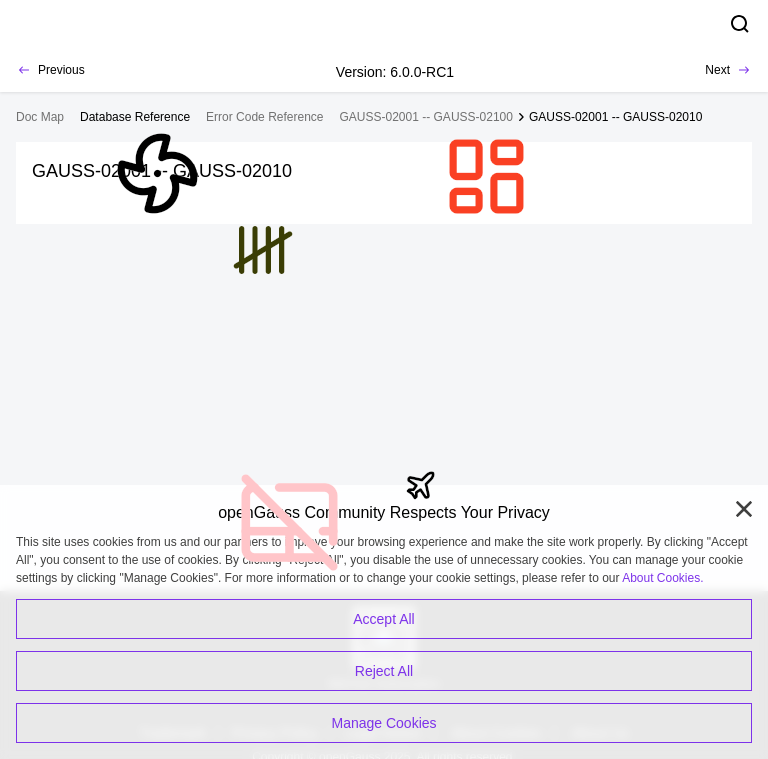 This screenshot has height=759, width=768. Describe the element at coordinates (263, 250) in the screenshot. I see `indicates a count of five items` at that location.